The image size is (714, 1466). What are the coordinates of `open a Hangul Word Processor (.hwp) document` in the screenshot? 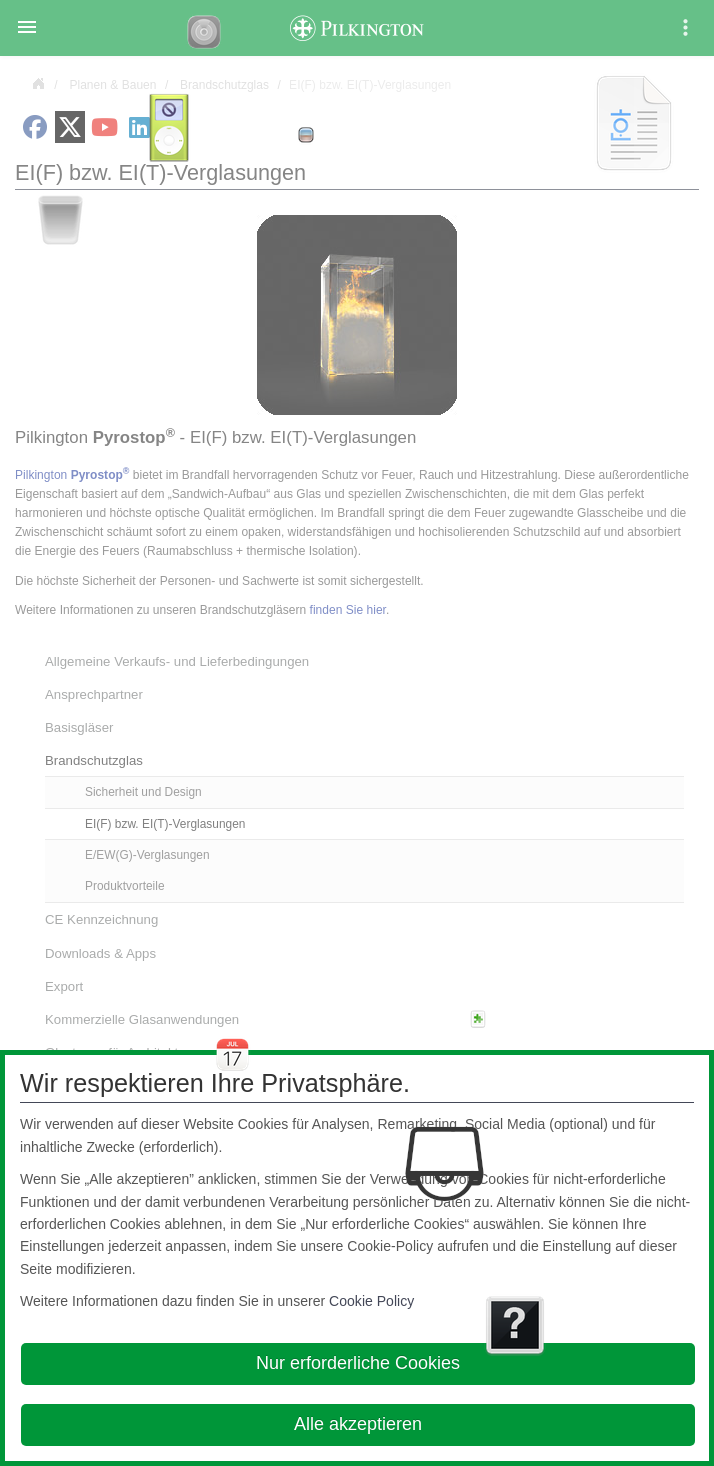 It's located at (634, 123).